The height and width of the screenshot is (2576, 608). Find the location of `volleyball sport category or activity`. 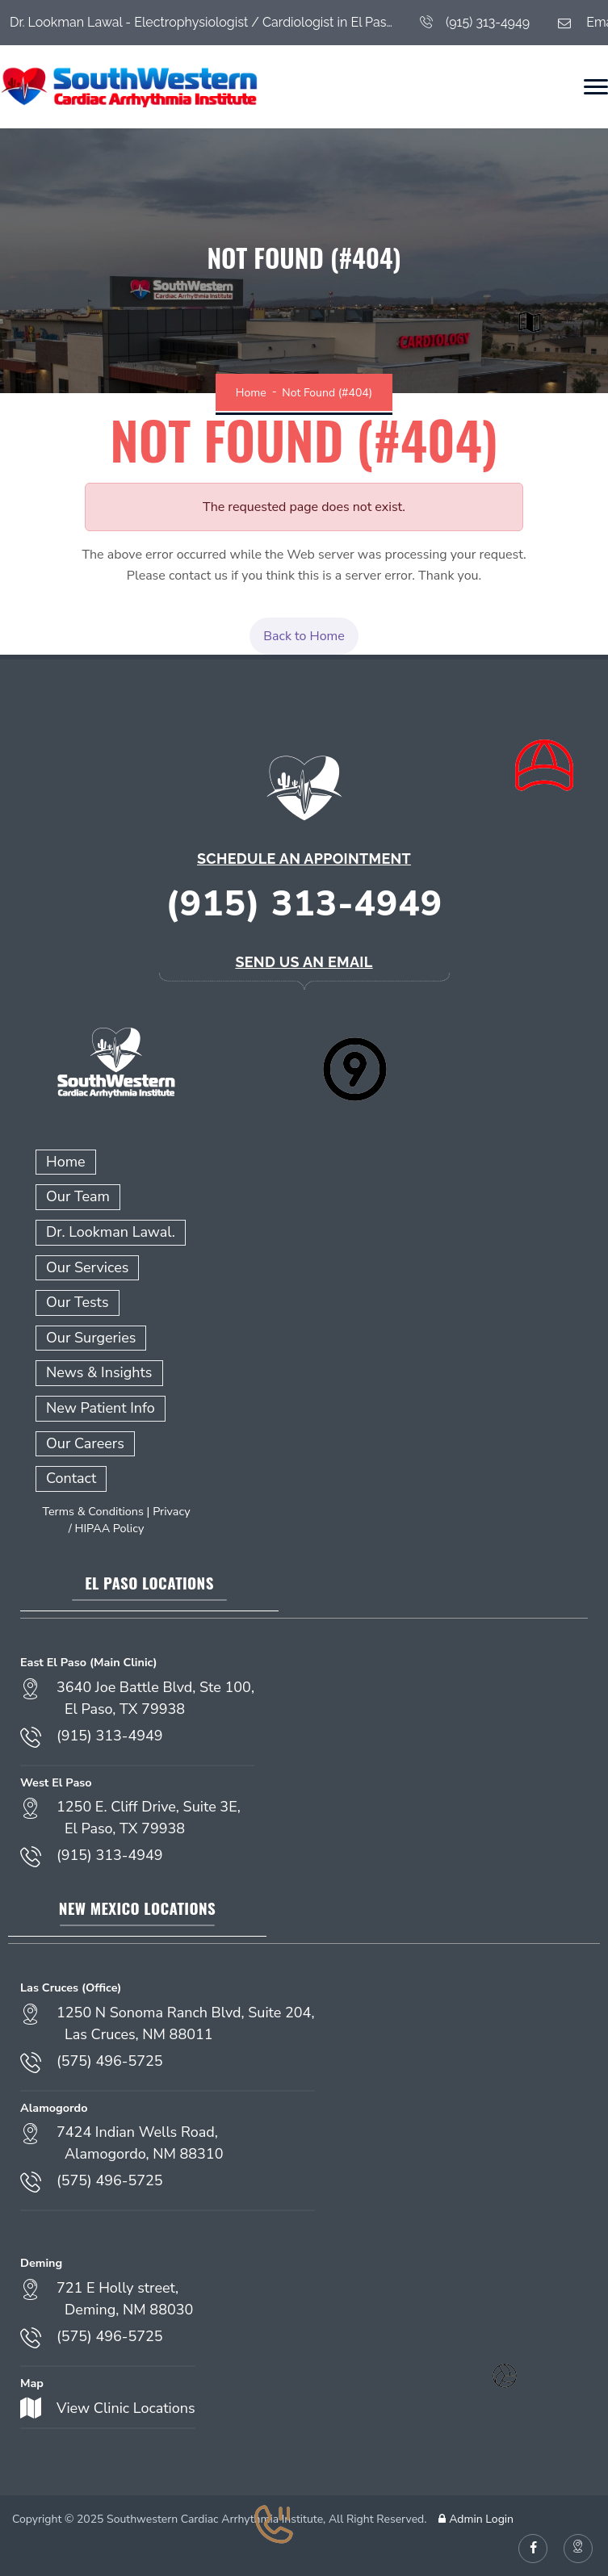

volleyball sport category or activity is located at coordinates (505, 2376).